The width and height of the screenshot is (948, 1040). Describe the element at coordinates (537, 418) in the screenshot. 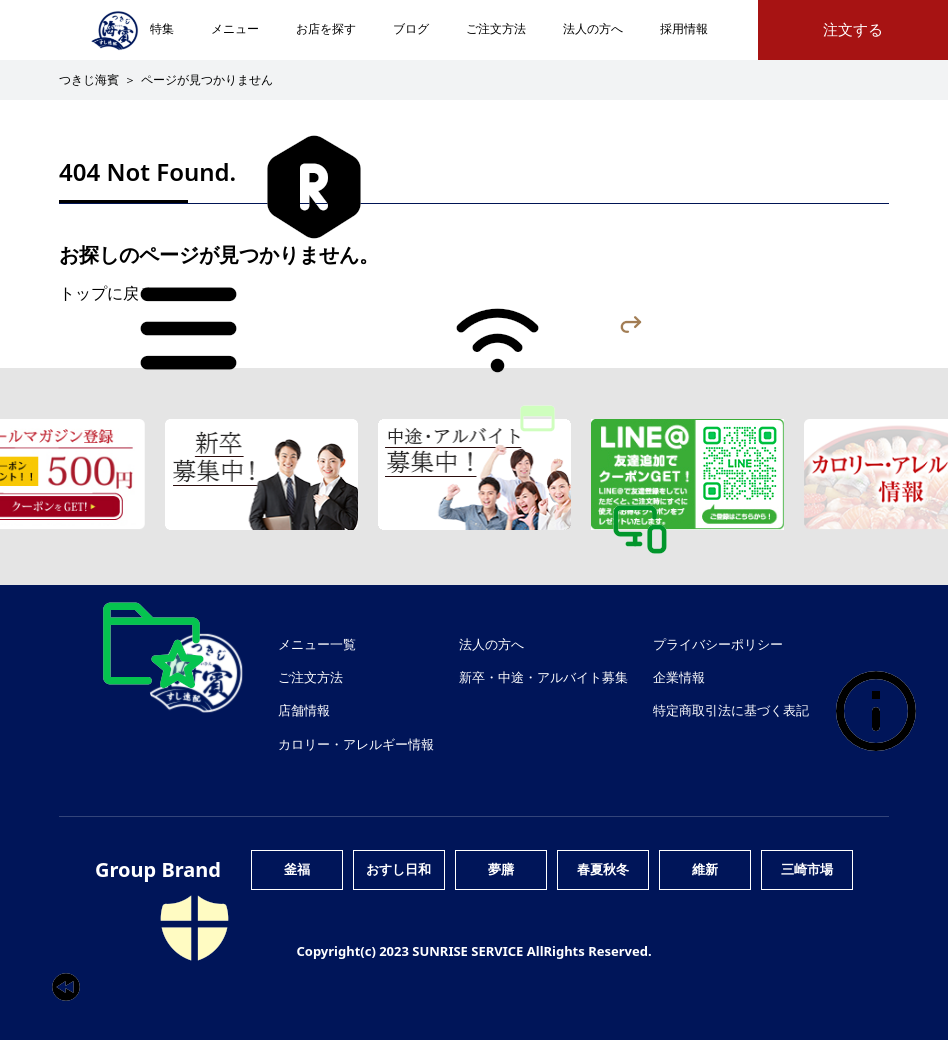

I see `maximize window to full screen` at that location.